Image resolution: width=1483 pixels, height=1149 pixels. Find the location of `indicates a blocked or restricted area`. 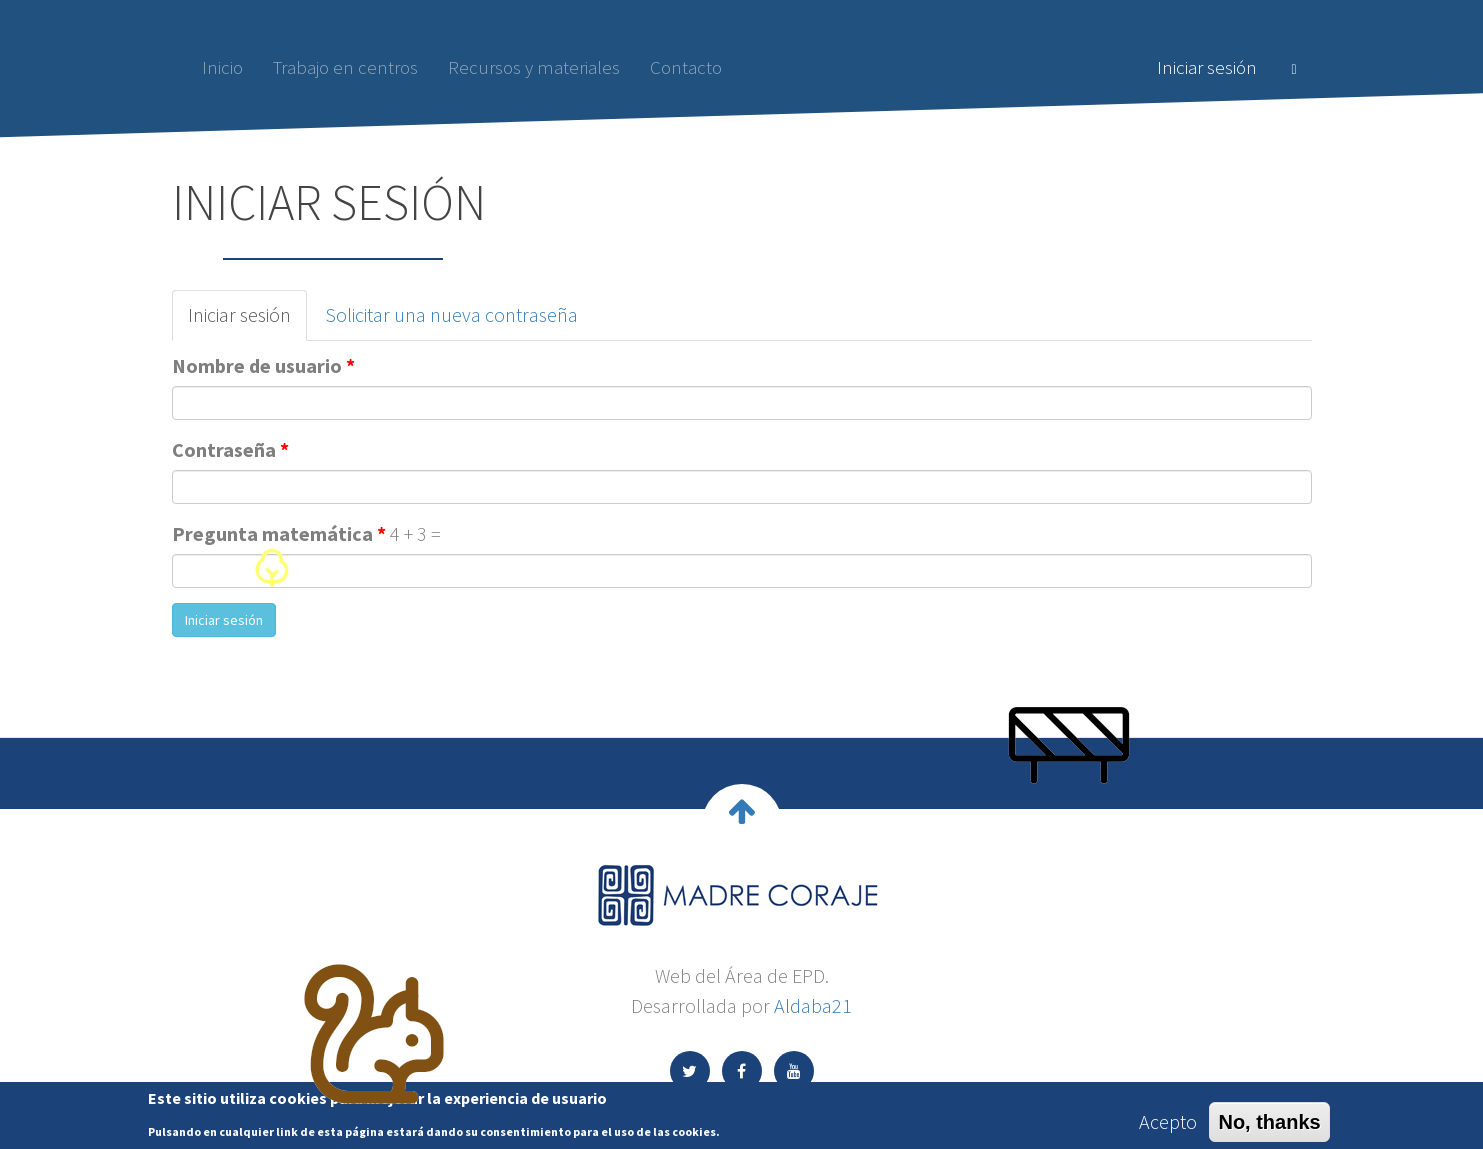

indicates a blocked or restricted area is located at coordinates (1069, 741).